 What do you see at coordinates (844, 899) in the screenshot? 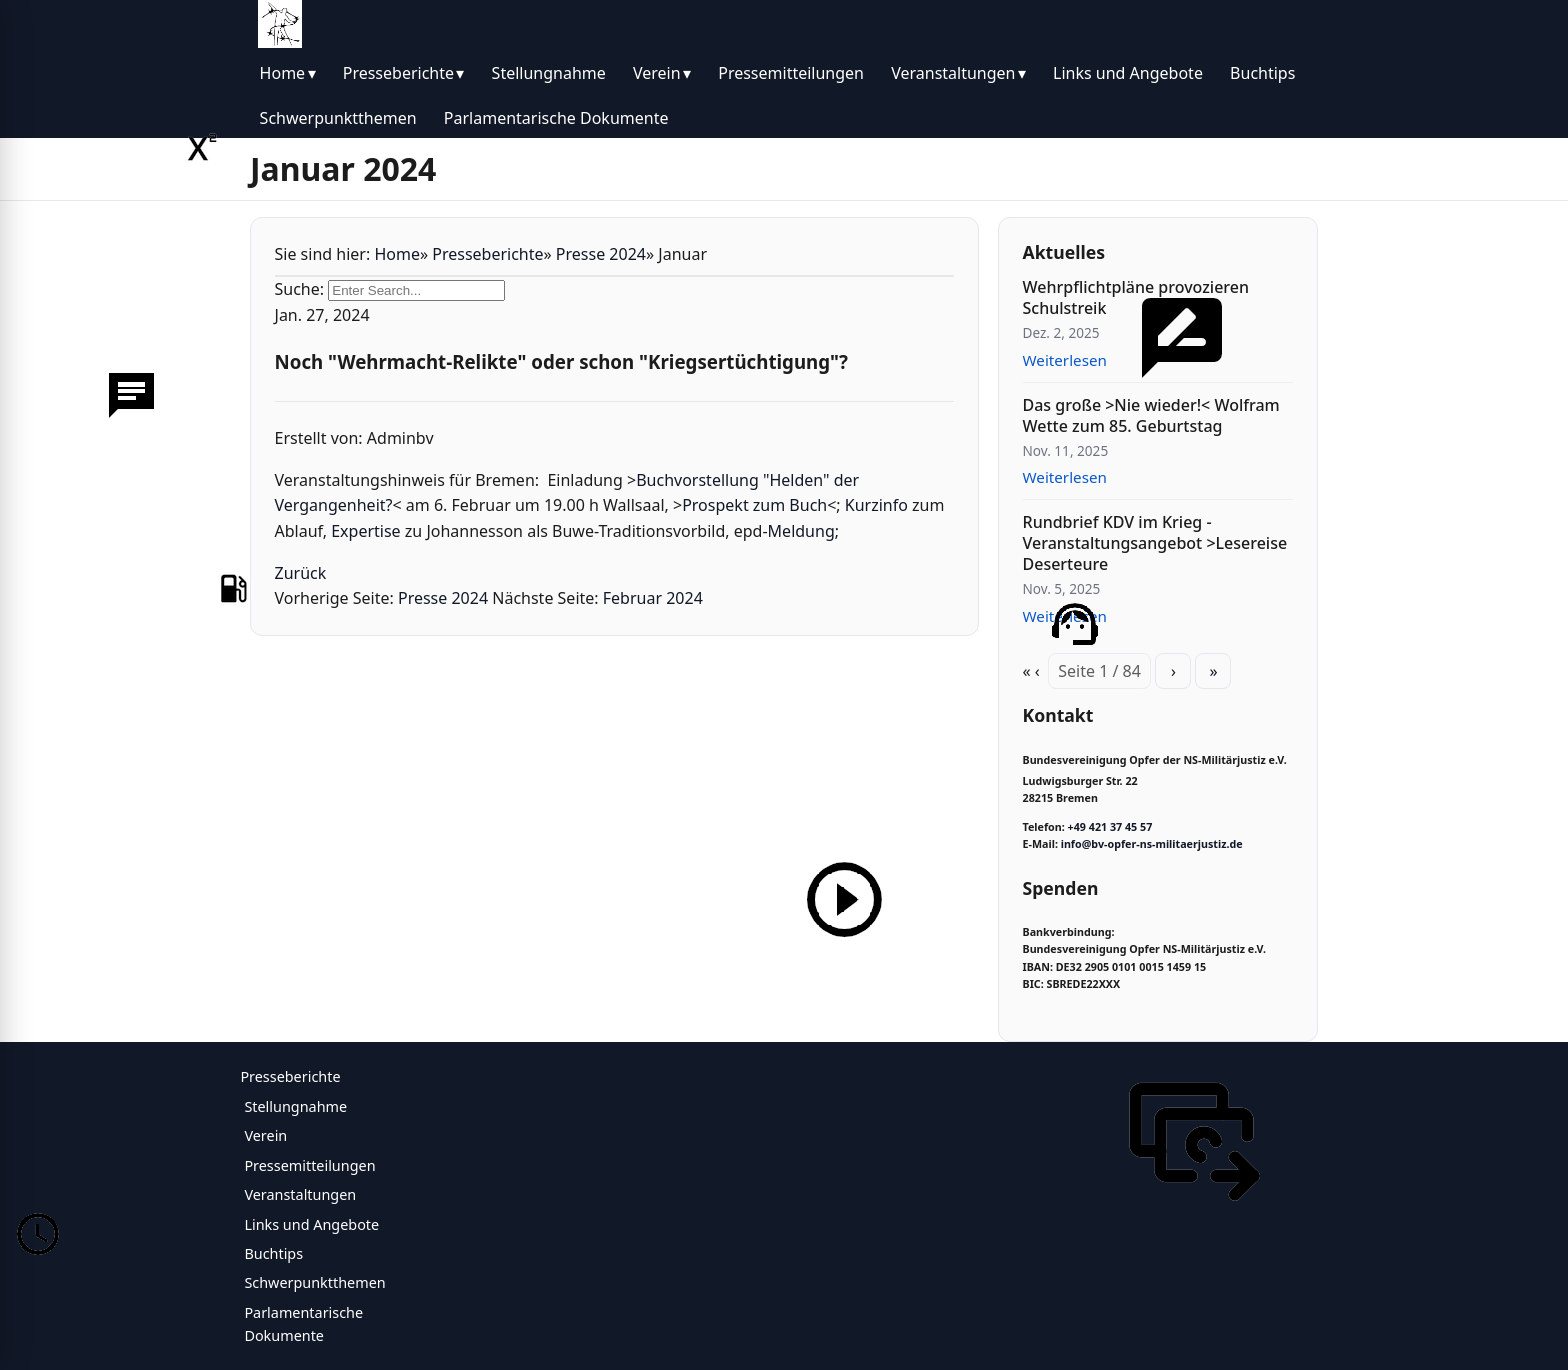
I see `play media or video content` at bounding box center [844, 899].